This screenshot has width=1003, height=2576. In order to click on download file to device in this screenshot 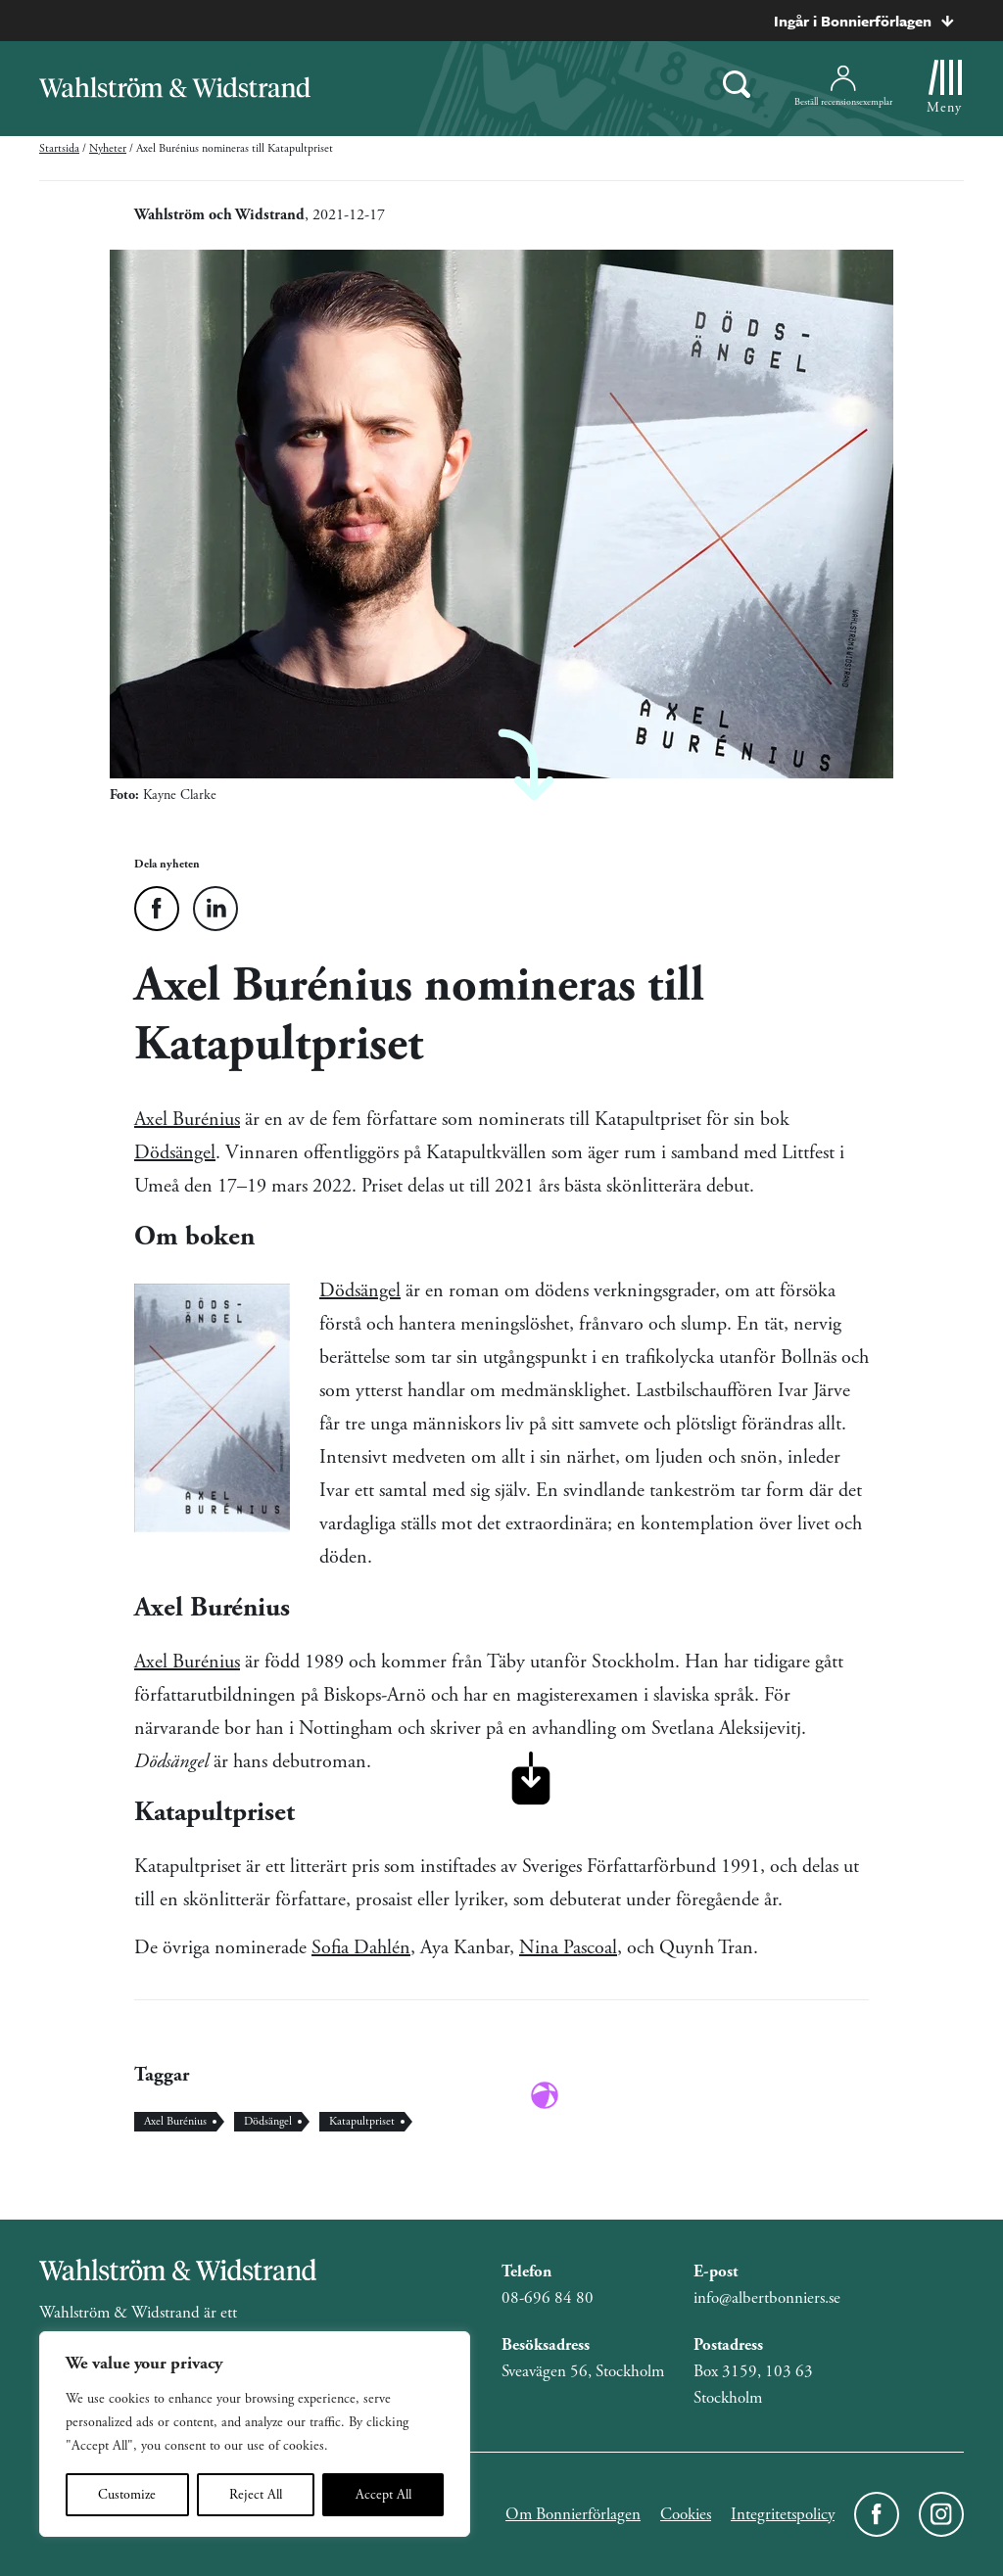, I will do `click(531, 1778)`.